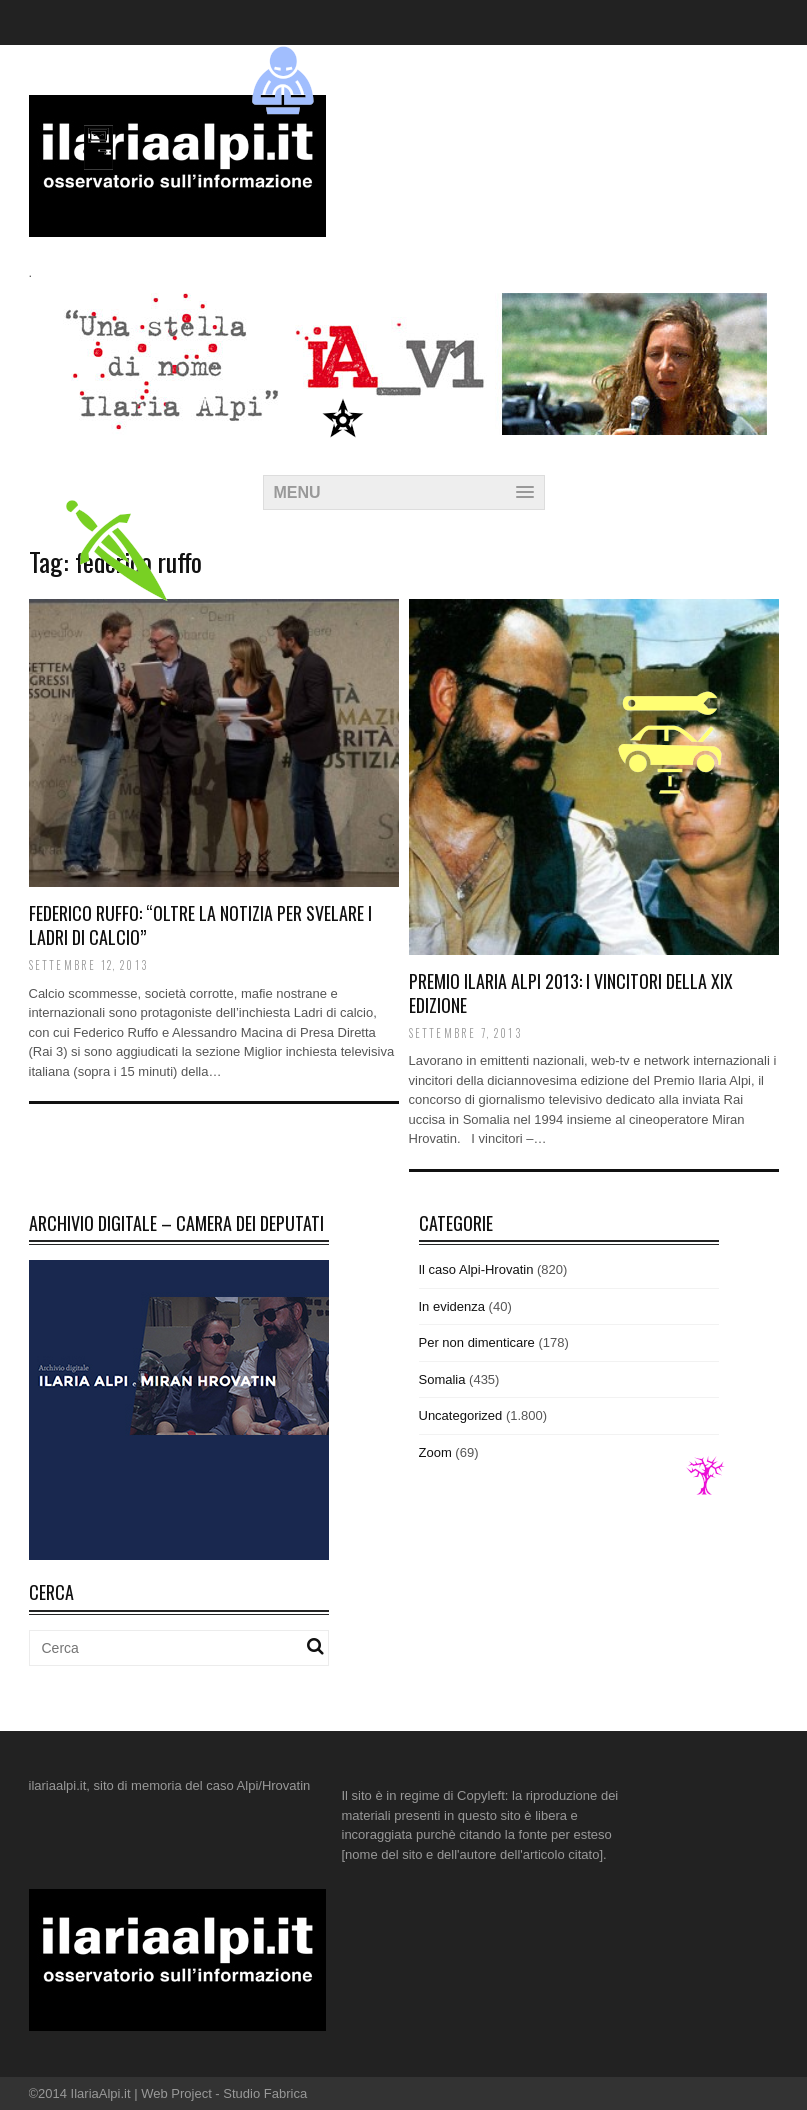 This screenshot has width=807, height=2110. Describe the element at coordinates (98, 147) in the screenshot. I see `monitor door or entry point activity` at that location.